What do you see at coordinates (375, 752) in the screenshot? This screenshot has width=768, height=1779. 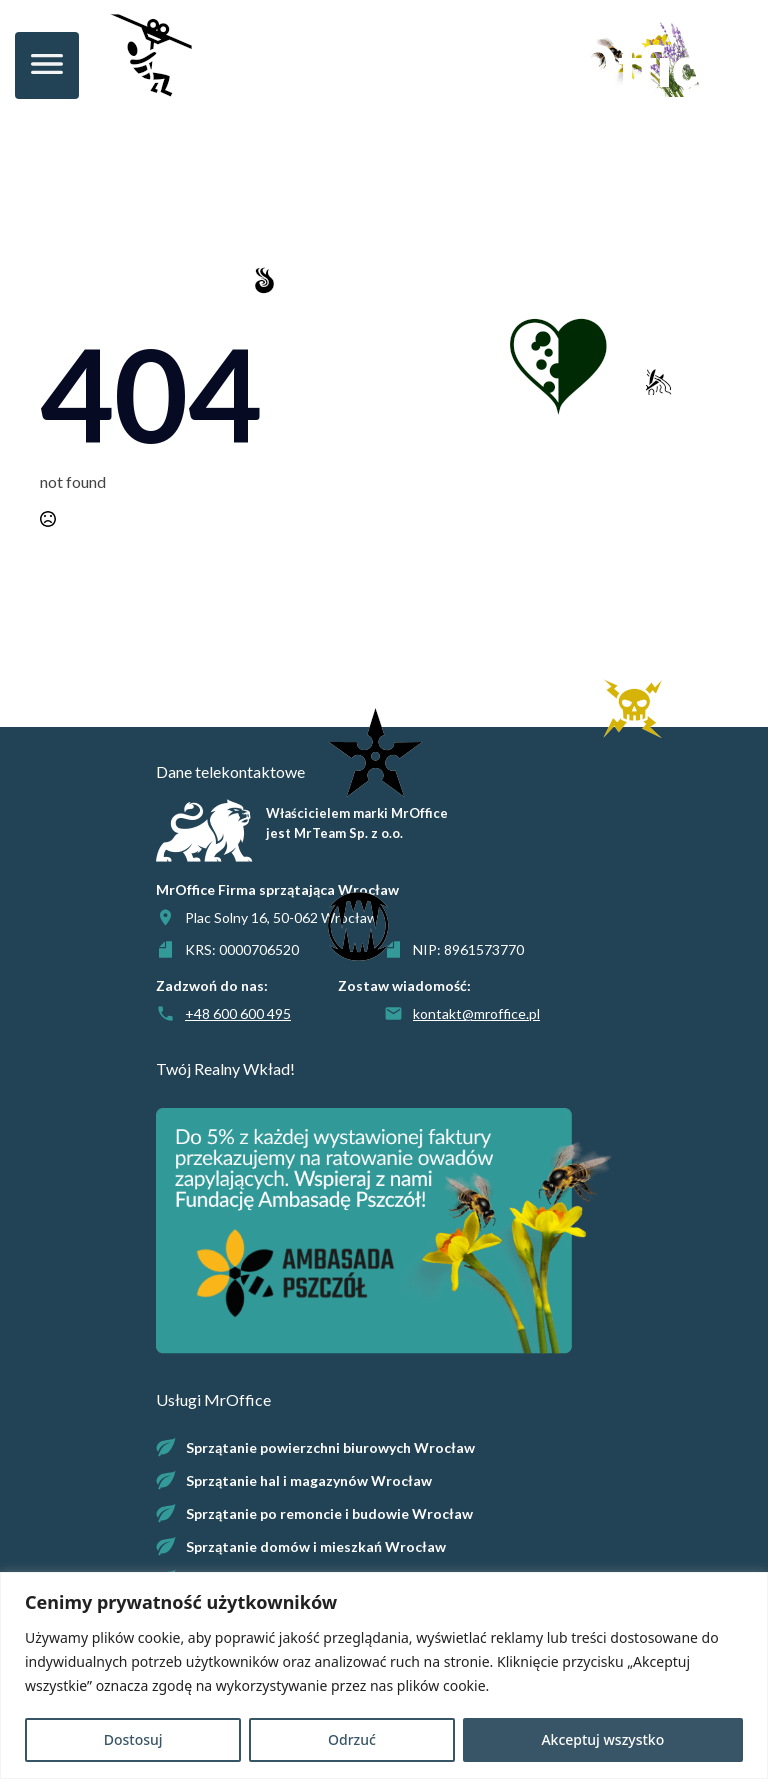 I see `ninja or stealth game mode` at bounding box center [375, 752].